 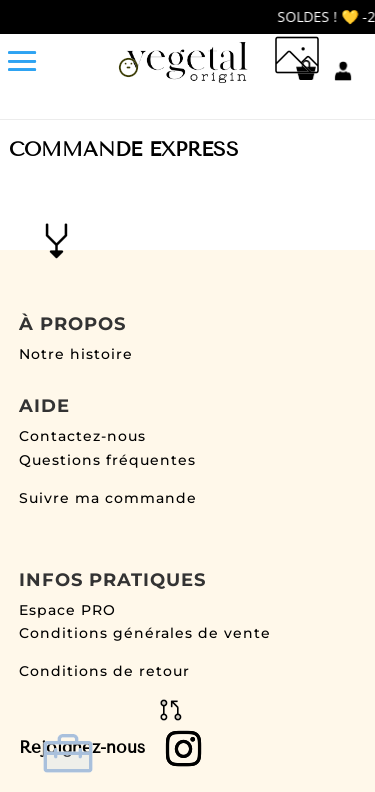 What do you see at coordinates (170, 710) in the screenshot?
I see `create a new pull request` at bounding box center [170, 710].